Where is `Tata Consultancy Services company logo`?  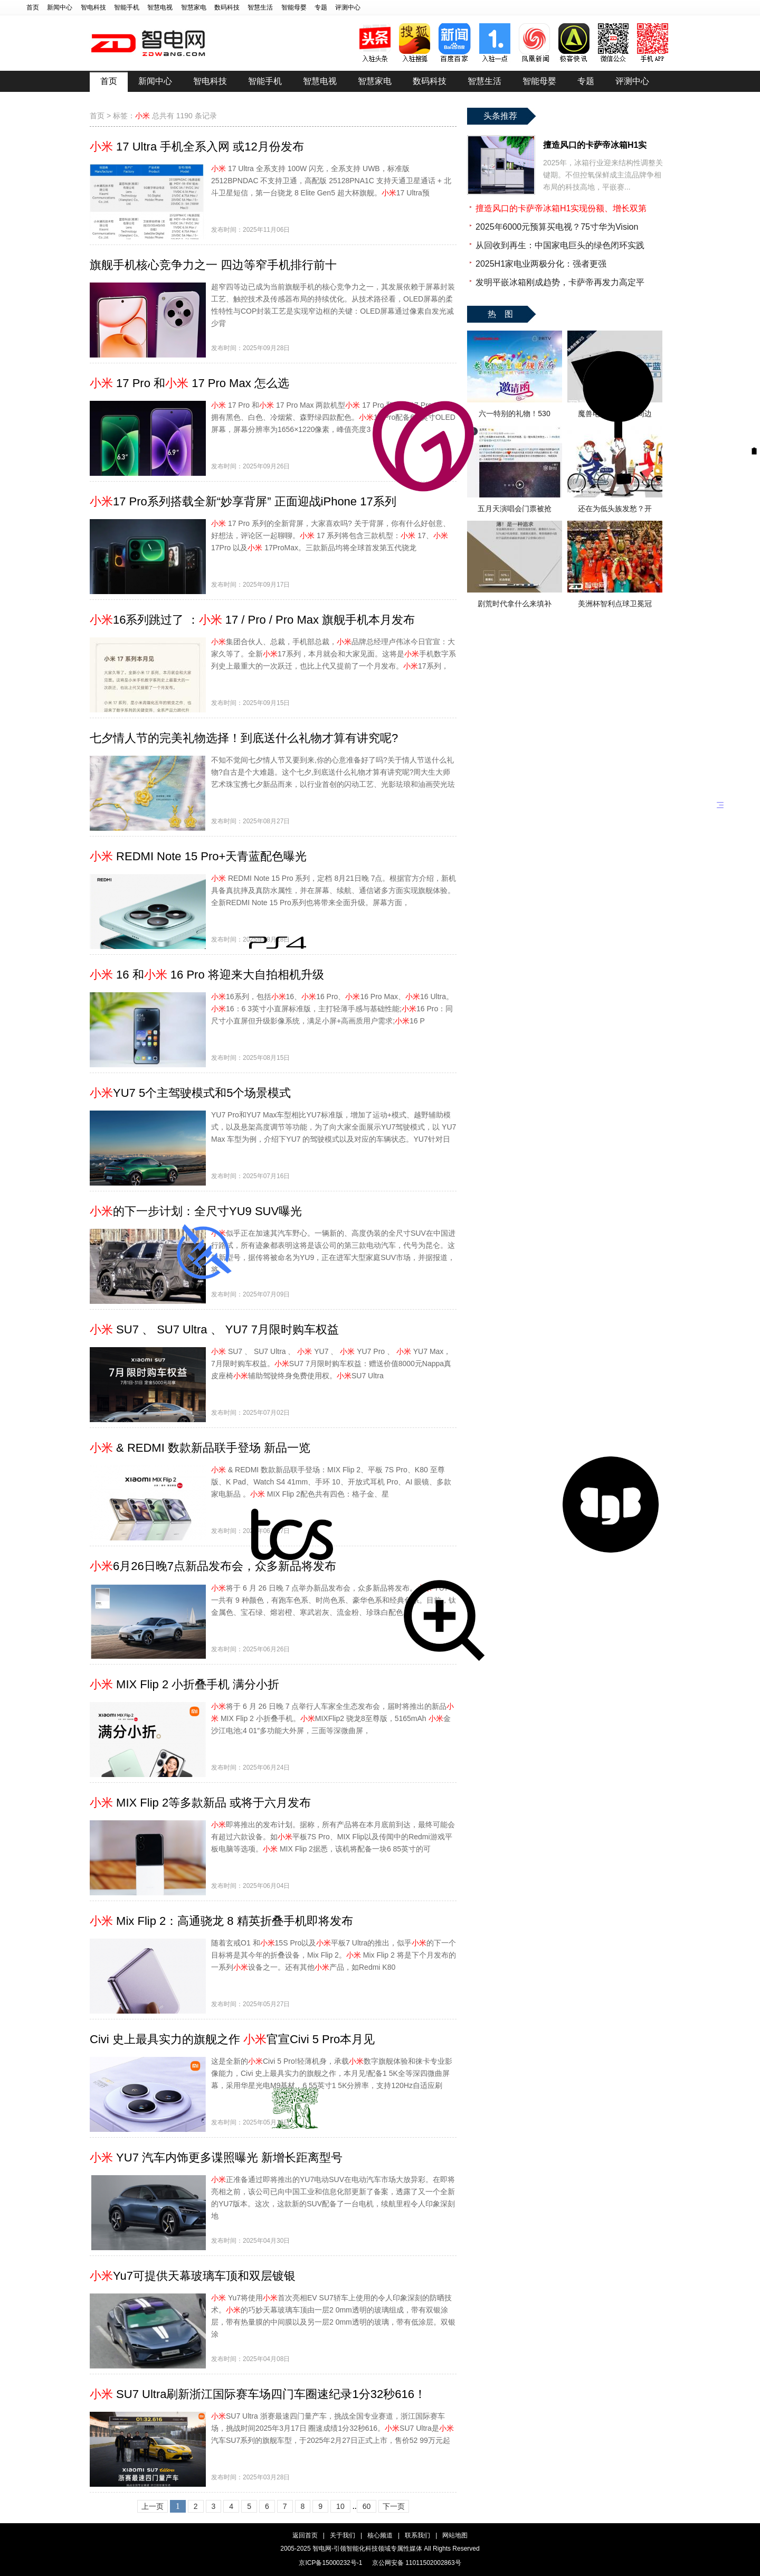
Tata Consultancy Services company logo is located at coordinates (292, 1534).